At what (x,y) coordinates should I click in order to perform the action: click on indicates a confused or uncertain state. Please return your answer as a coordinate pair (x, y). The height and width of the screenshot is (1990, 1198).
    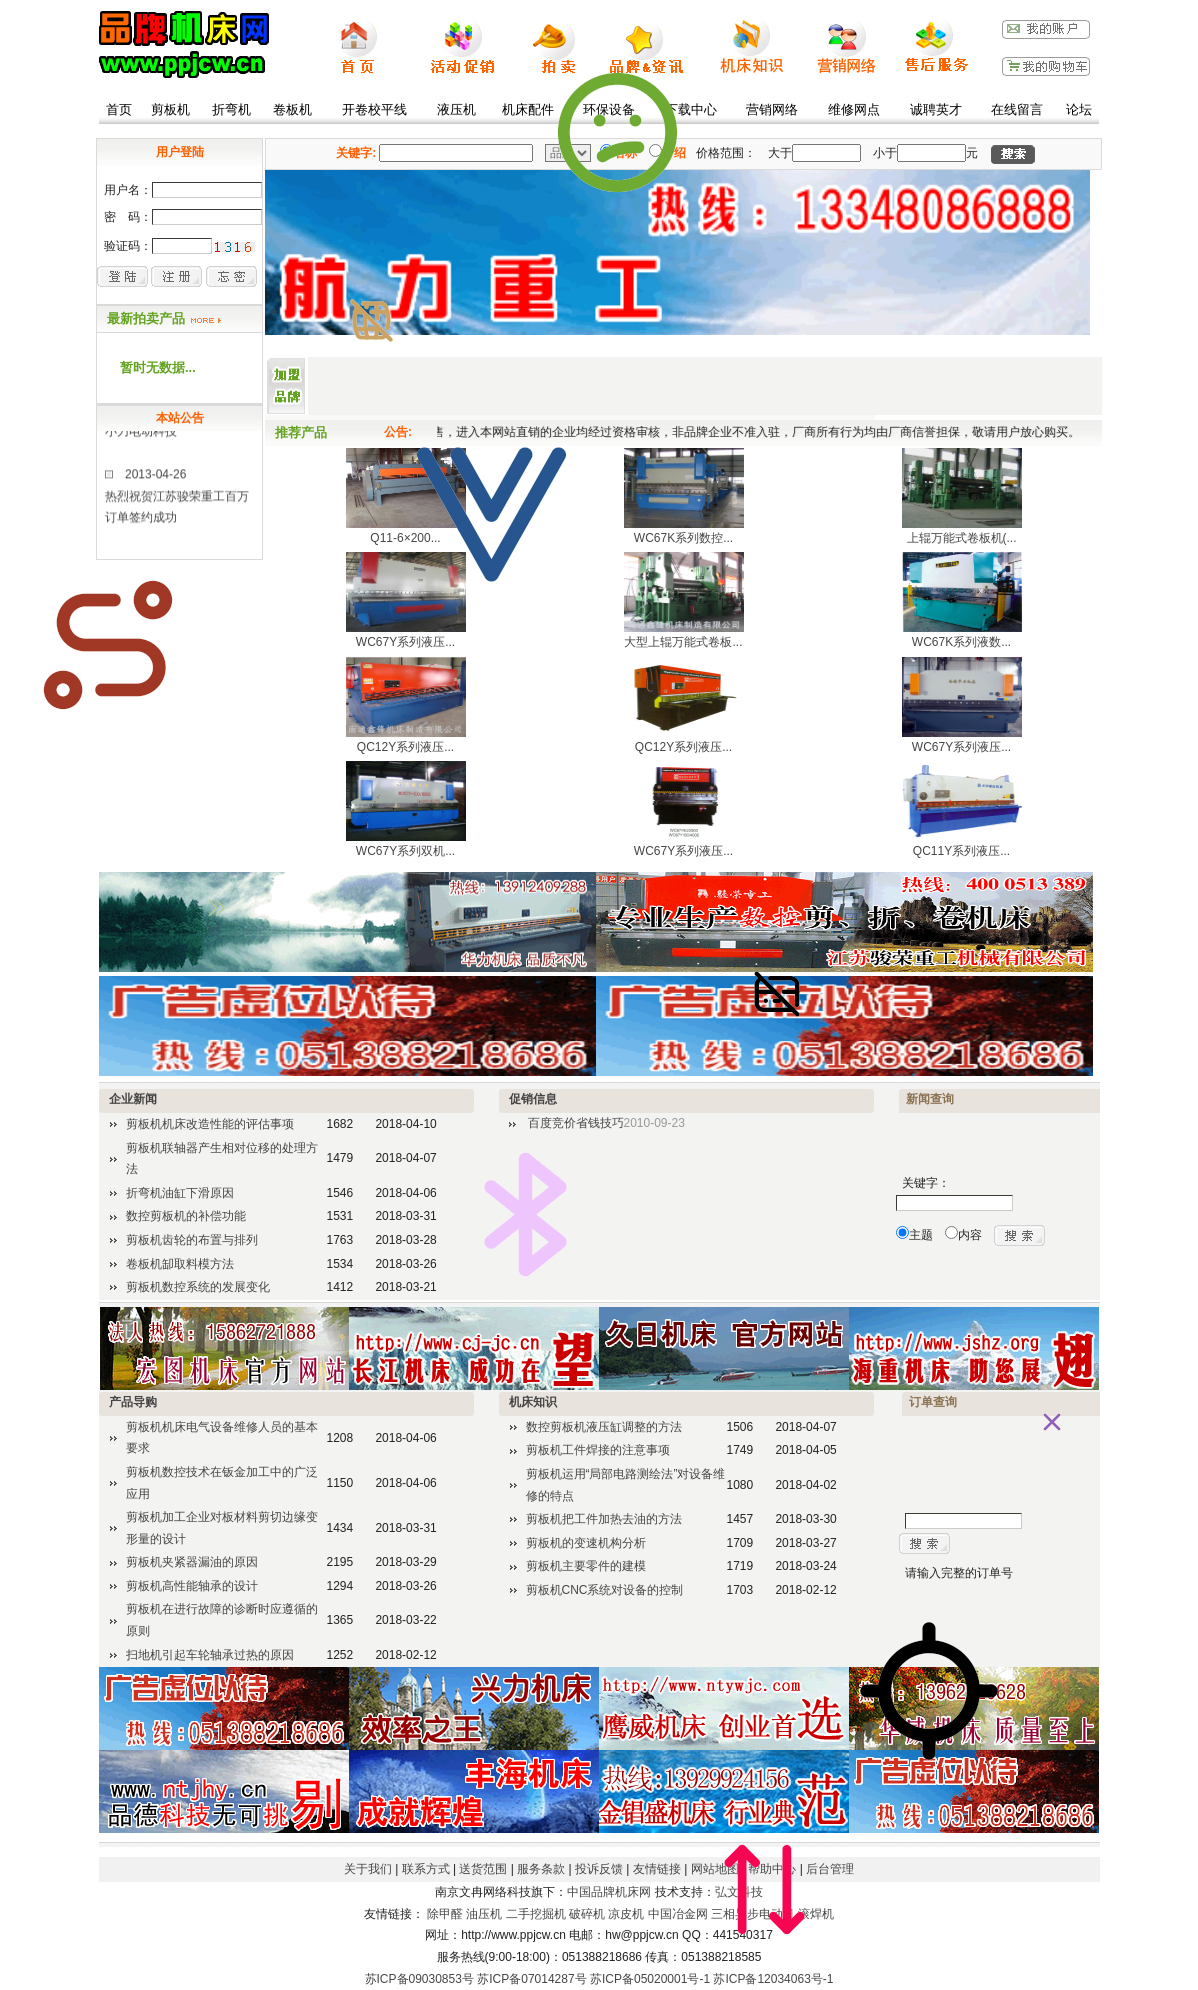
    Looking at the image, I should click on (617, 132).